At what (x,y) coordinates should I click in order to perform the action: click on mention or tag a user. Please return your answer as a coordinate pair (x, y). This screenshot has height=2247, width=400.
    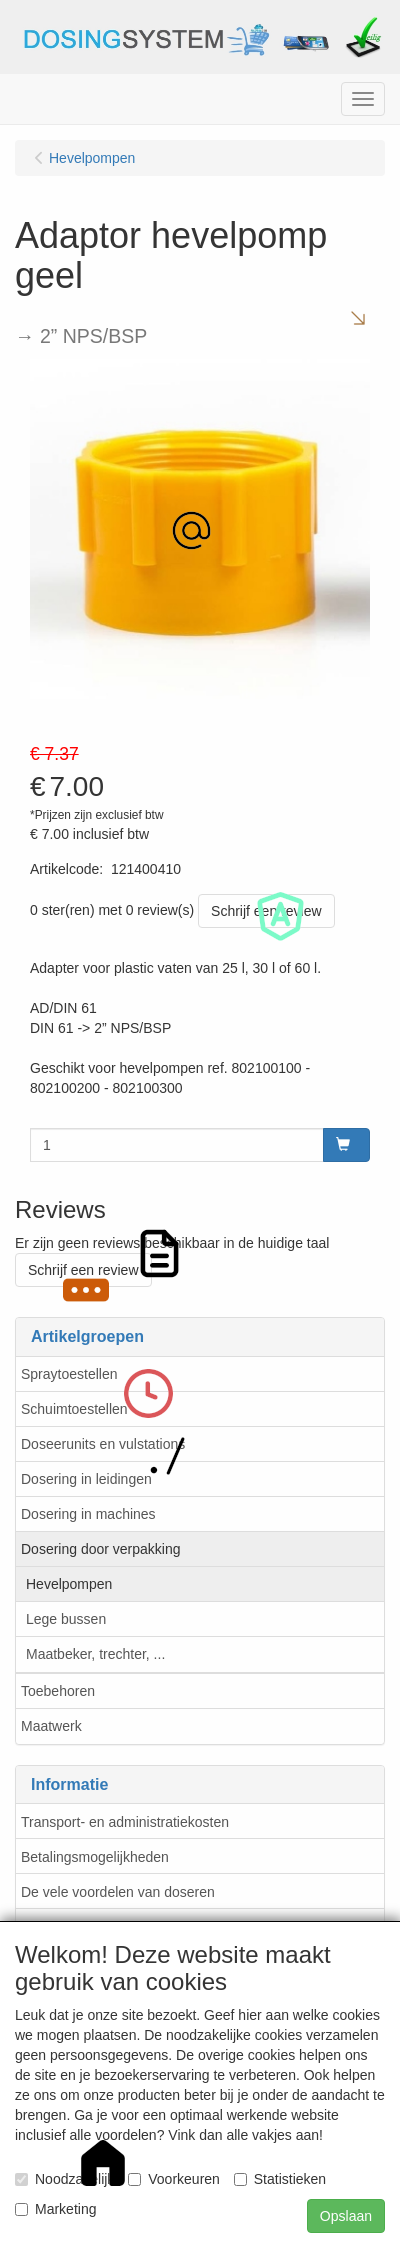
    Looking at the image, I should click on (191, 530).